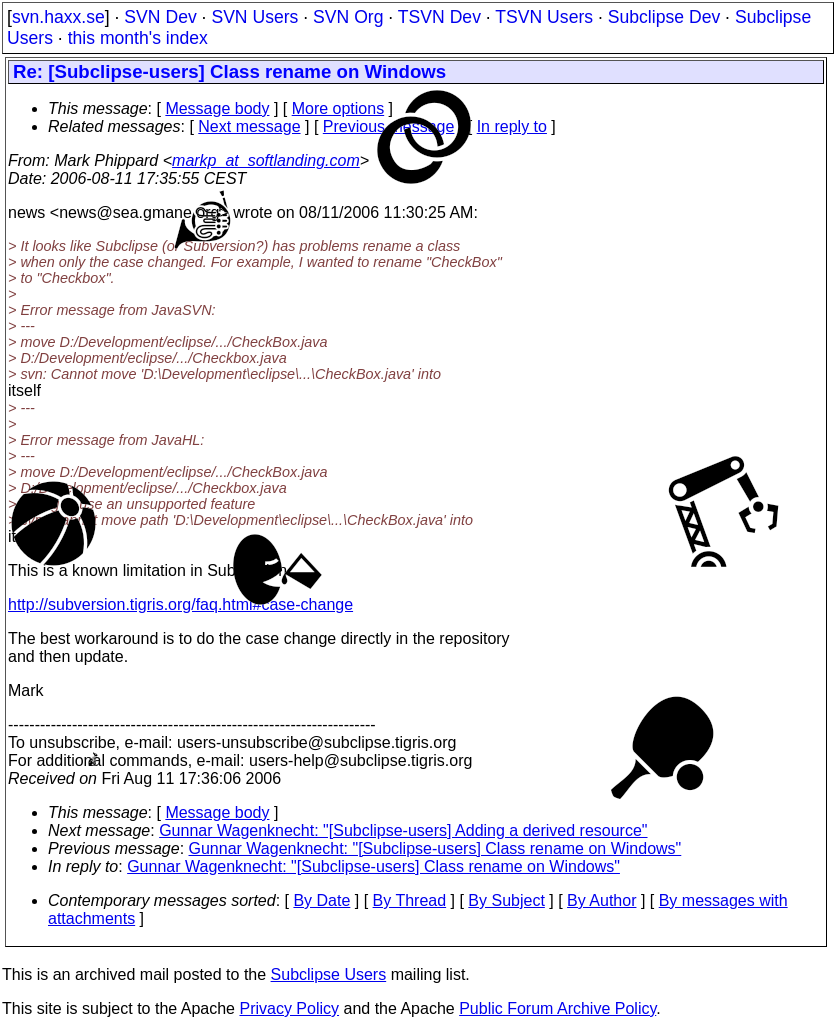 The width and height of the screenshot is (836, 1034). I want to click on indicates drinking or beverage consumption in gameplay, so click(277, 569).